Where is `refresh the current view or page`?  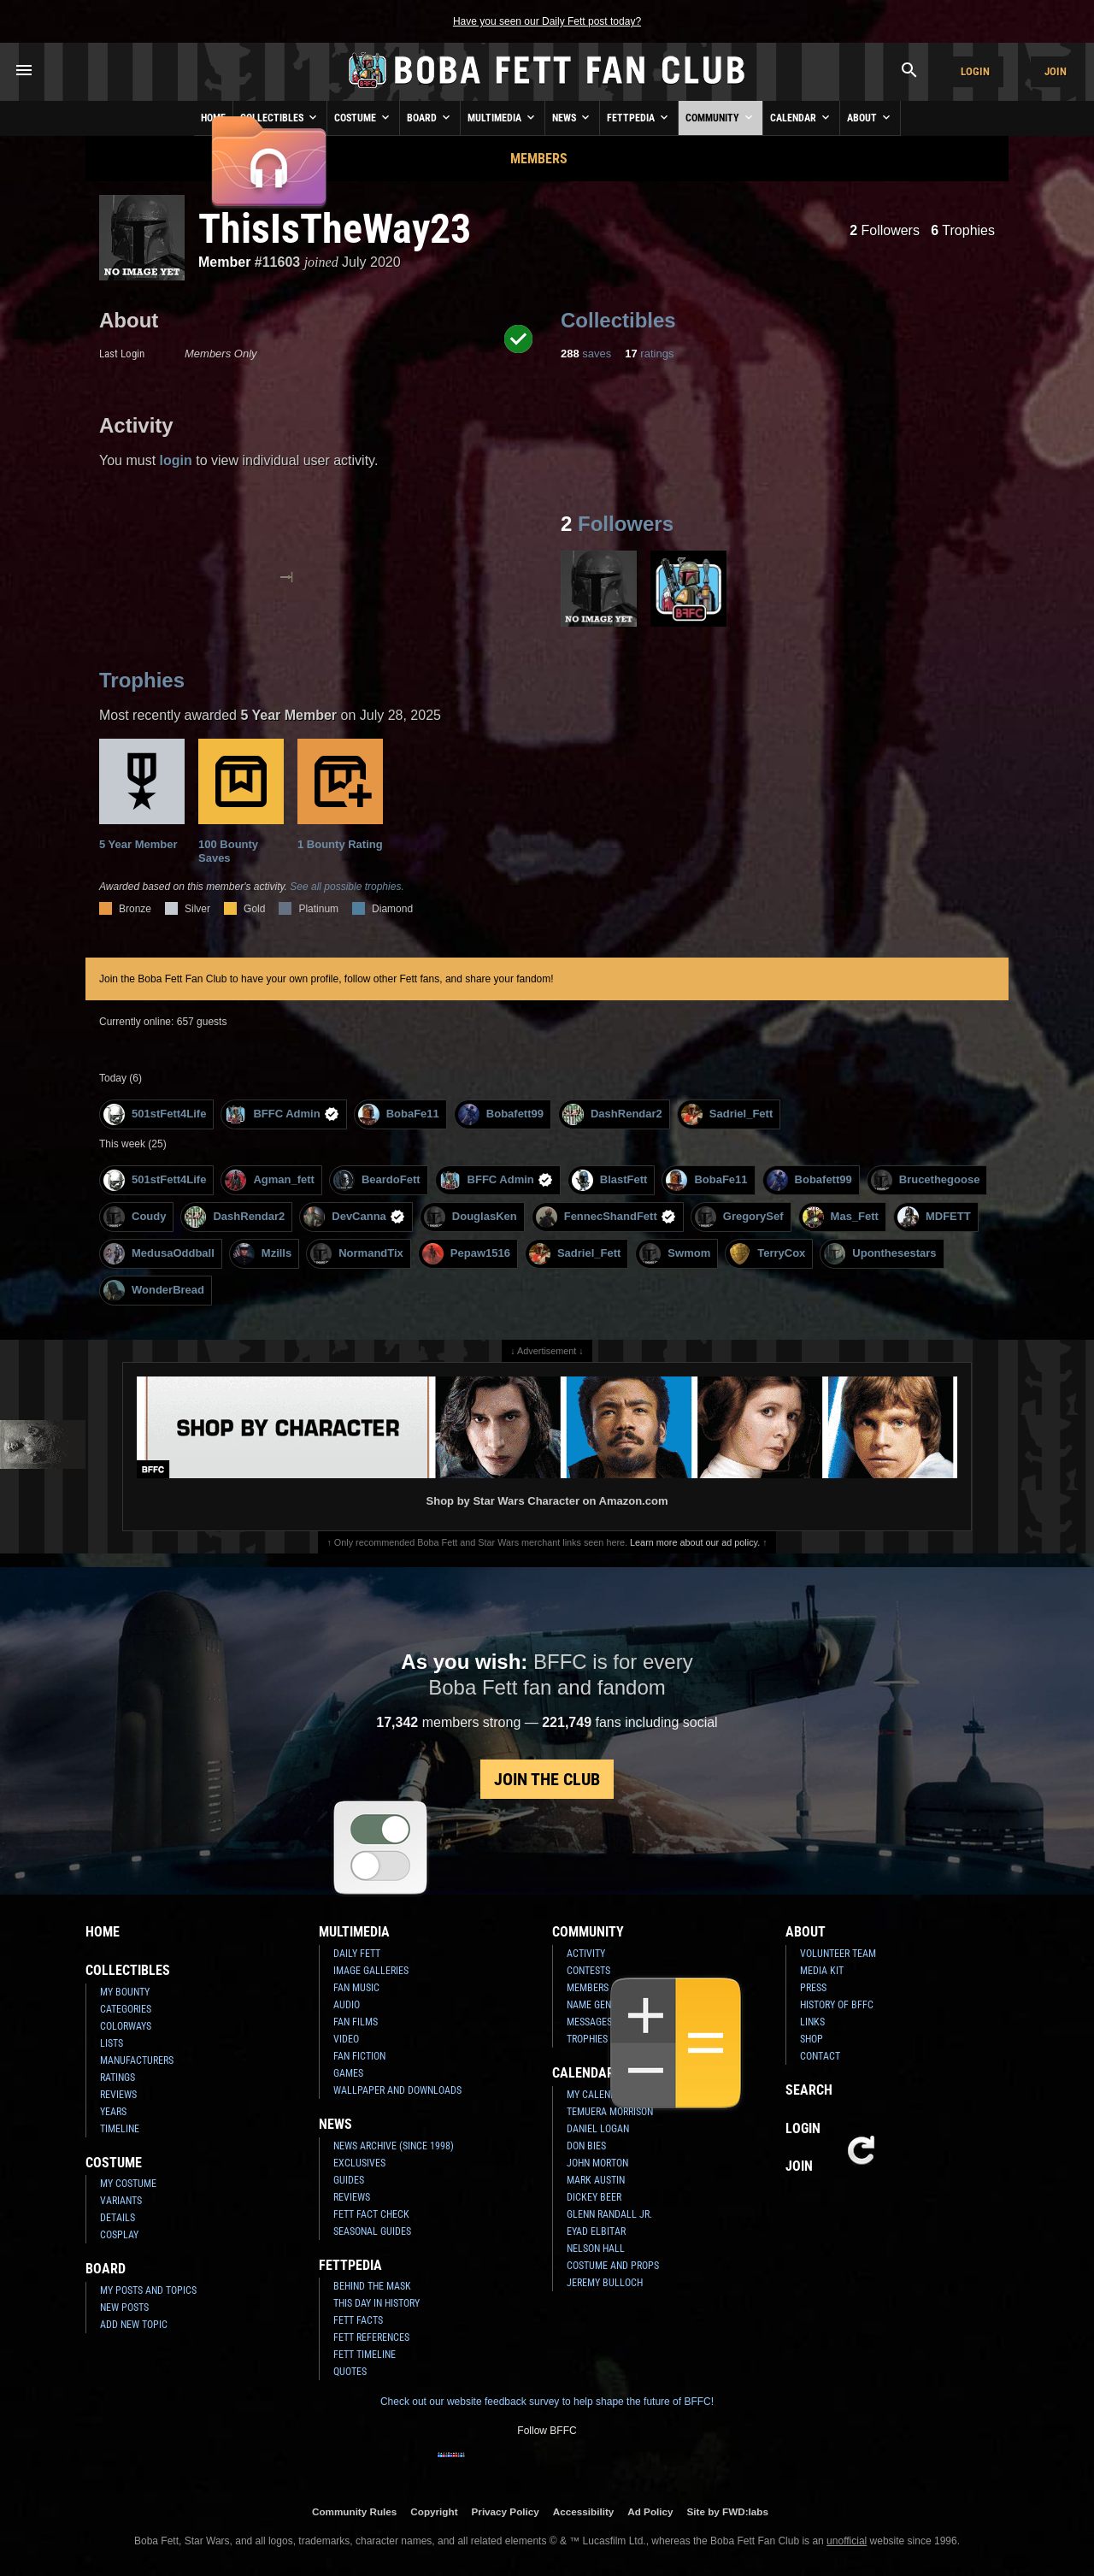
refresh the current view or page is located at coordinates (861, 2150).